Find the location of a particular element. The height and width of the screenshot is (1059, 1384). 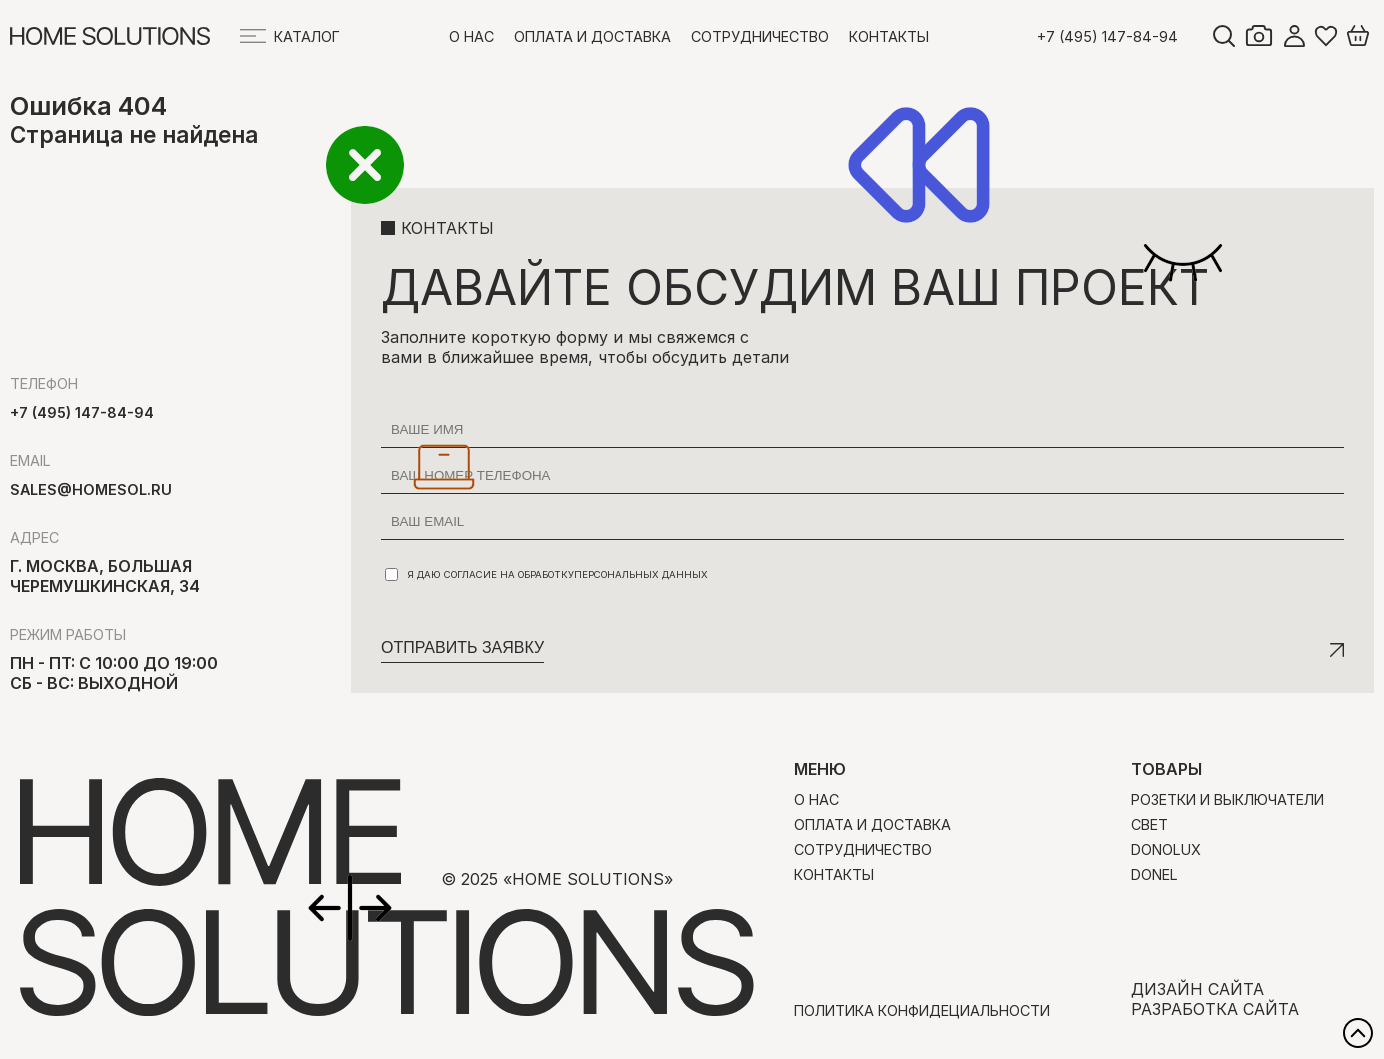

rewind or skip backward in media playback is located at coordinates (919, 165).